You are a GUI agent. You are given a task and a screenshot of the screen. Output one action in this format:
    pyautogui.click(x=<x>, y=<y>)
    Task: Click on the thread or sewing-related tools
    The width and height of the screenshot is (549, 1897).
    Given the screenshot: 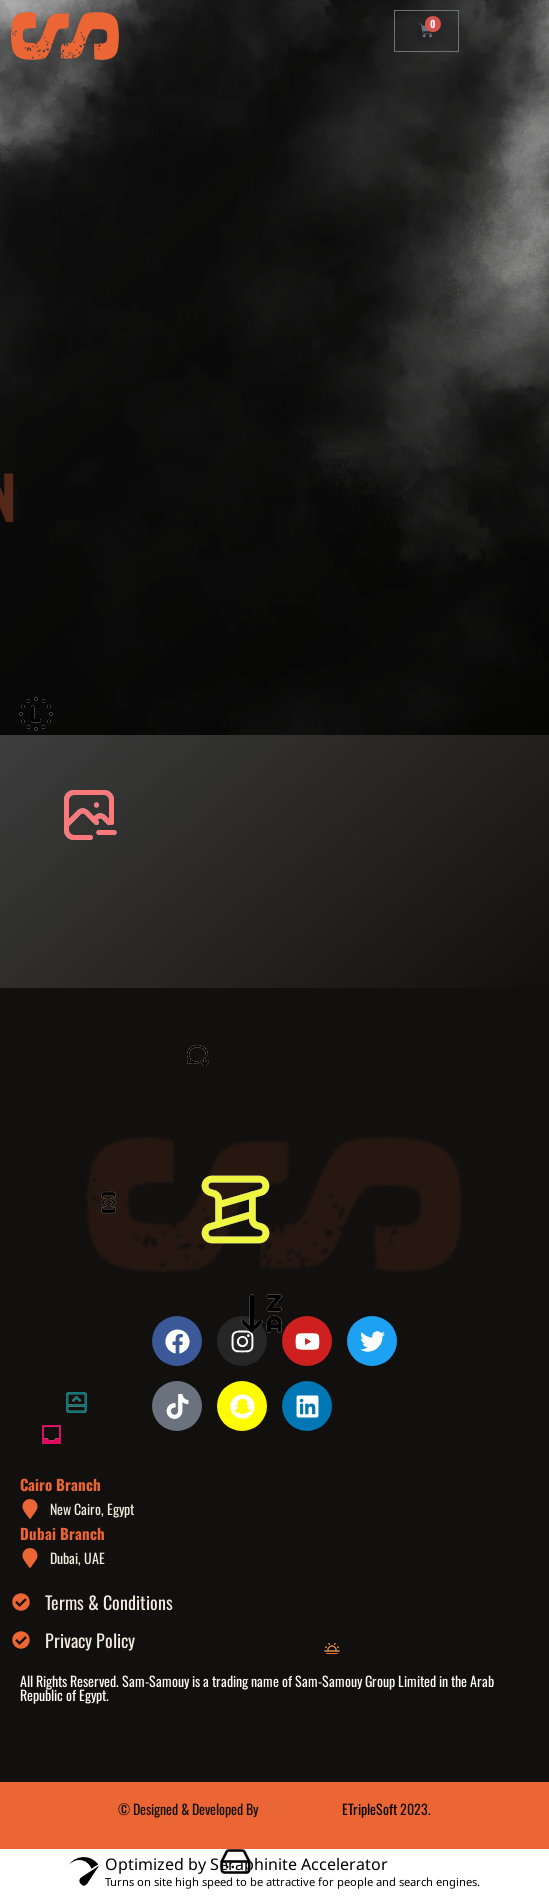 What is the action you would take?
    pyautogui.click(x=235, y=1209)
    